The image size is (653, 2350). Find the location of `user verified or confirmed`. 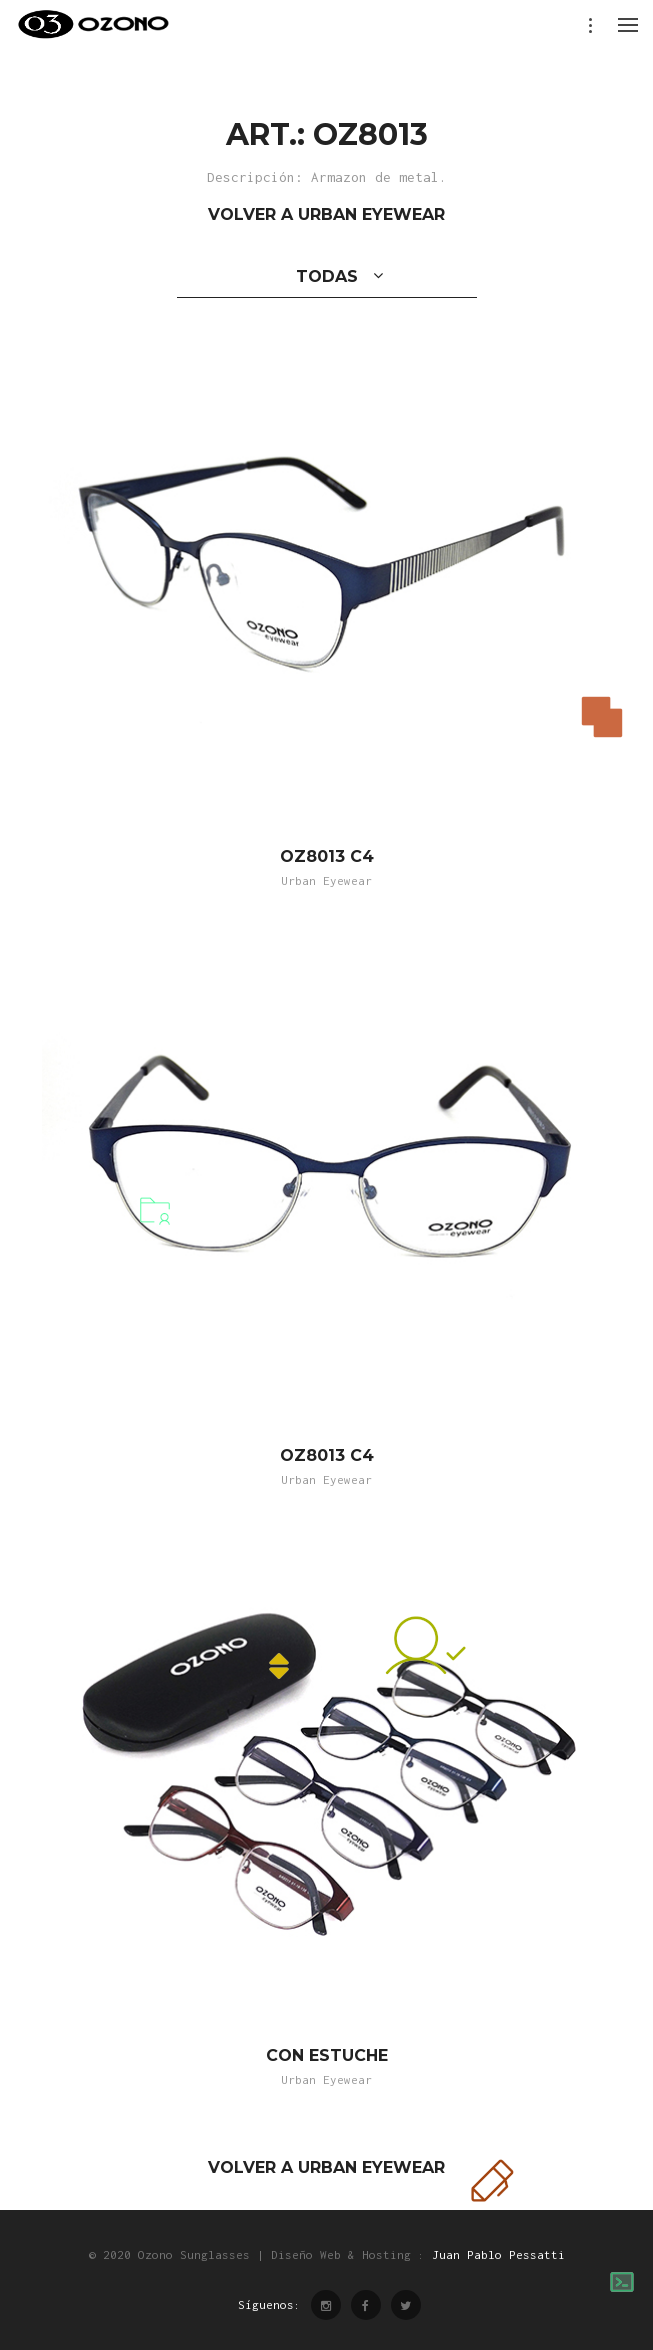

user verified or confirmed is located at coordinates (423, 1648).